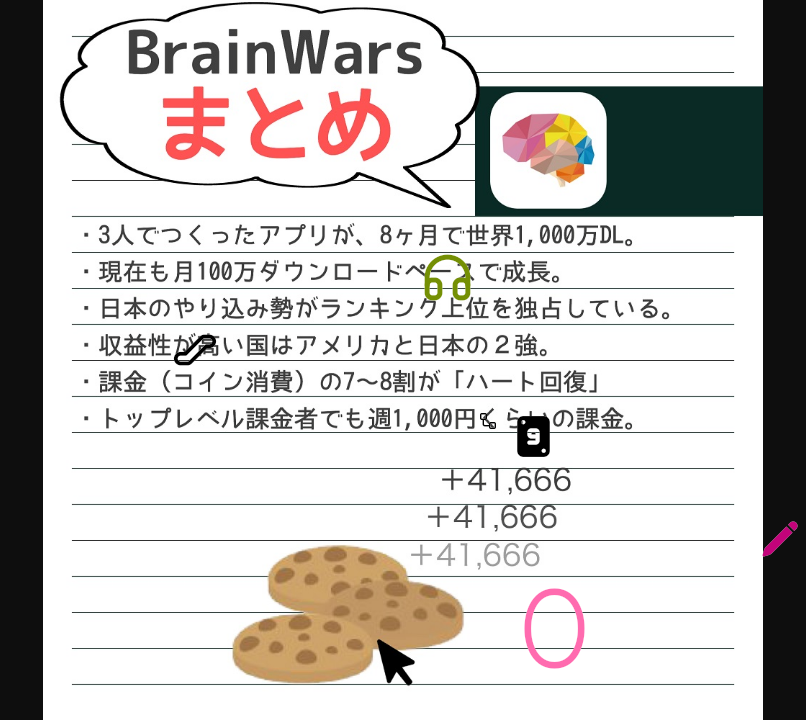  What do you see at coordinates (554, 628) in the screenshot?
I see `indicates zero or no items` at bounding box center [554, 628].